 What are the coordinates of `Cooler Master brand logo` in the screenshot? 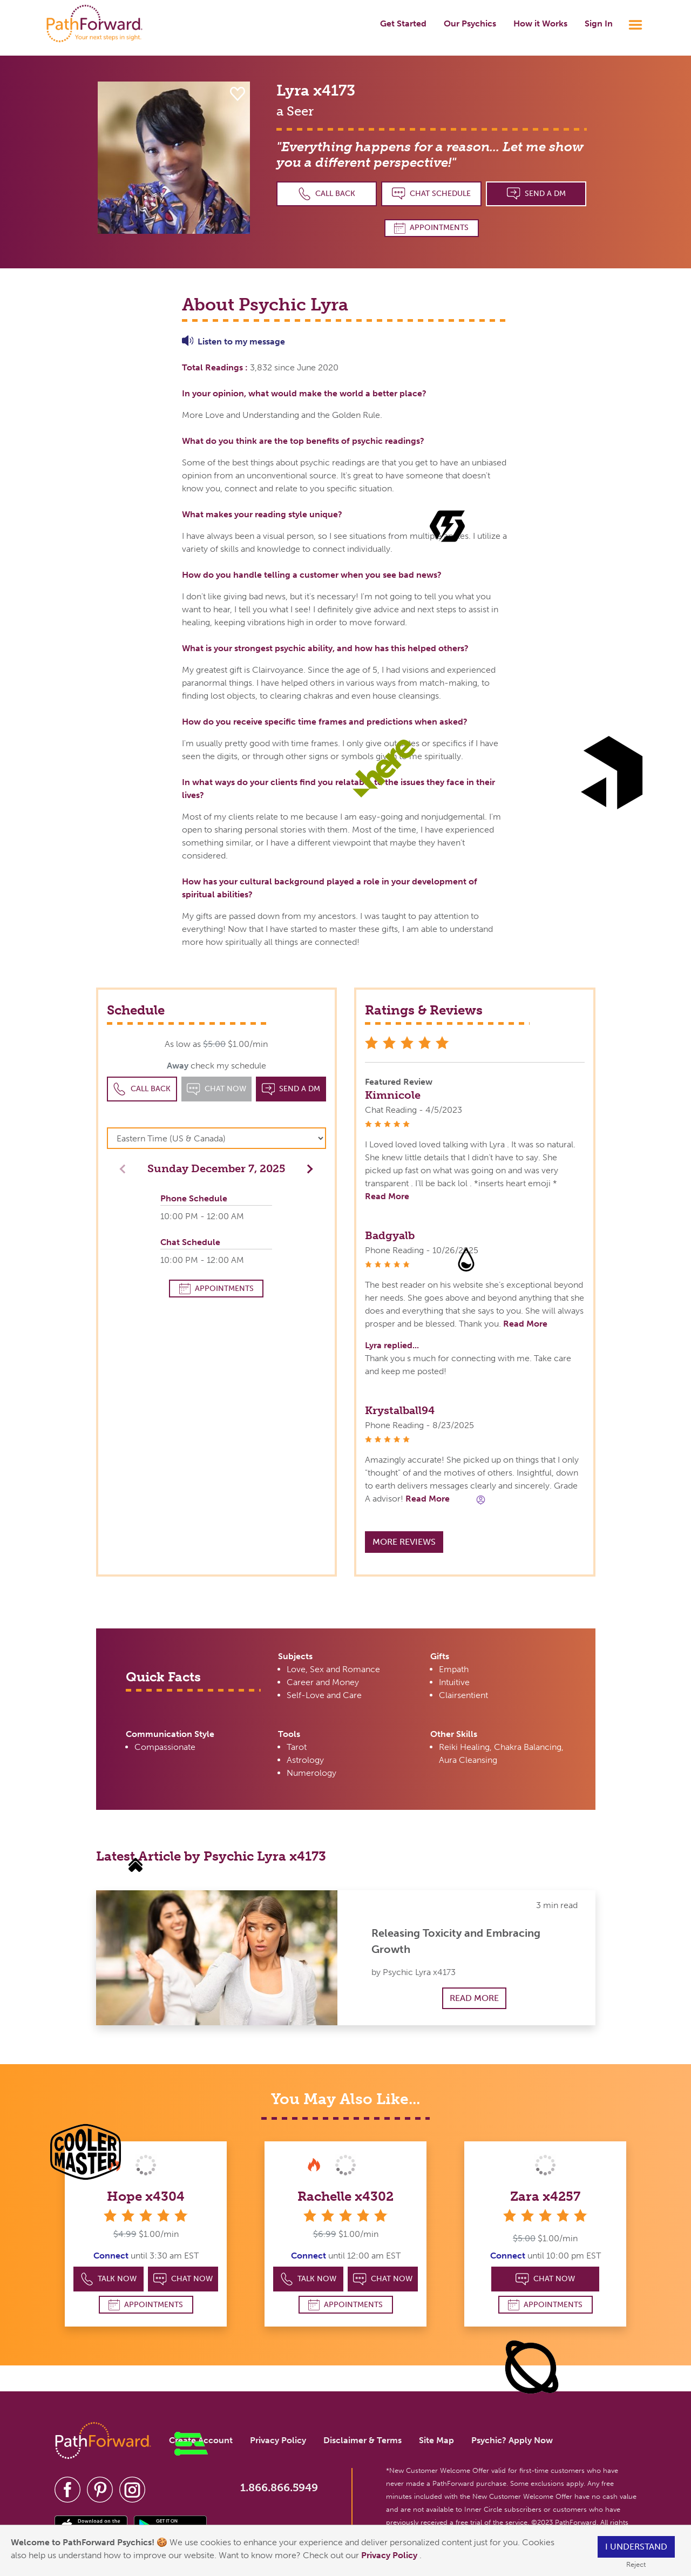 It's located at (85, 2152).